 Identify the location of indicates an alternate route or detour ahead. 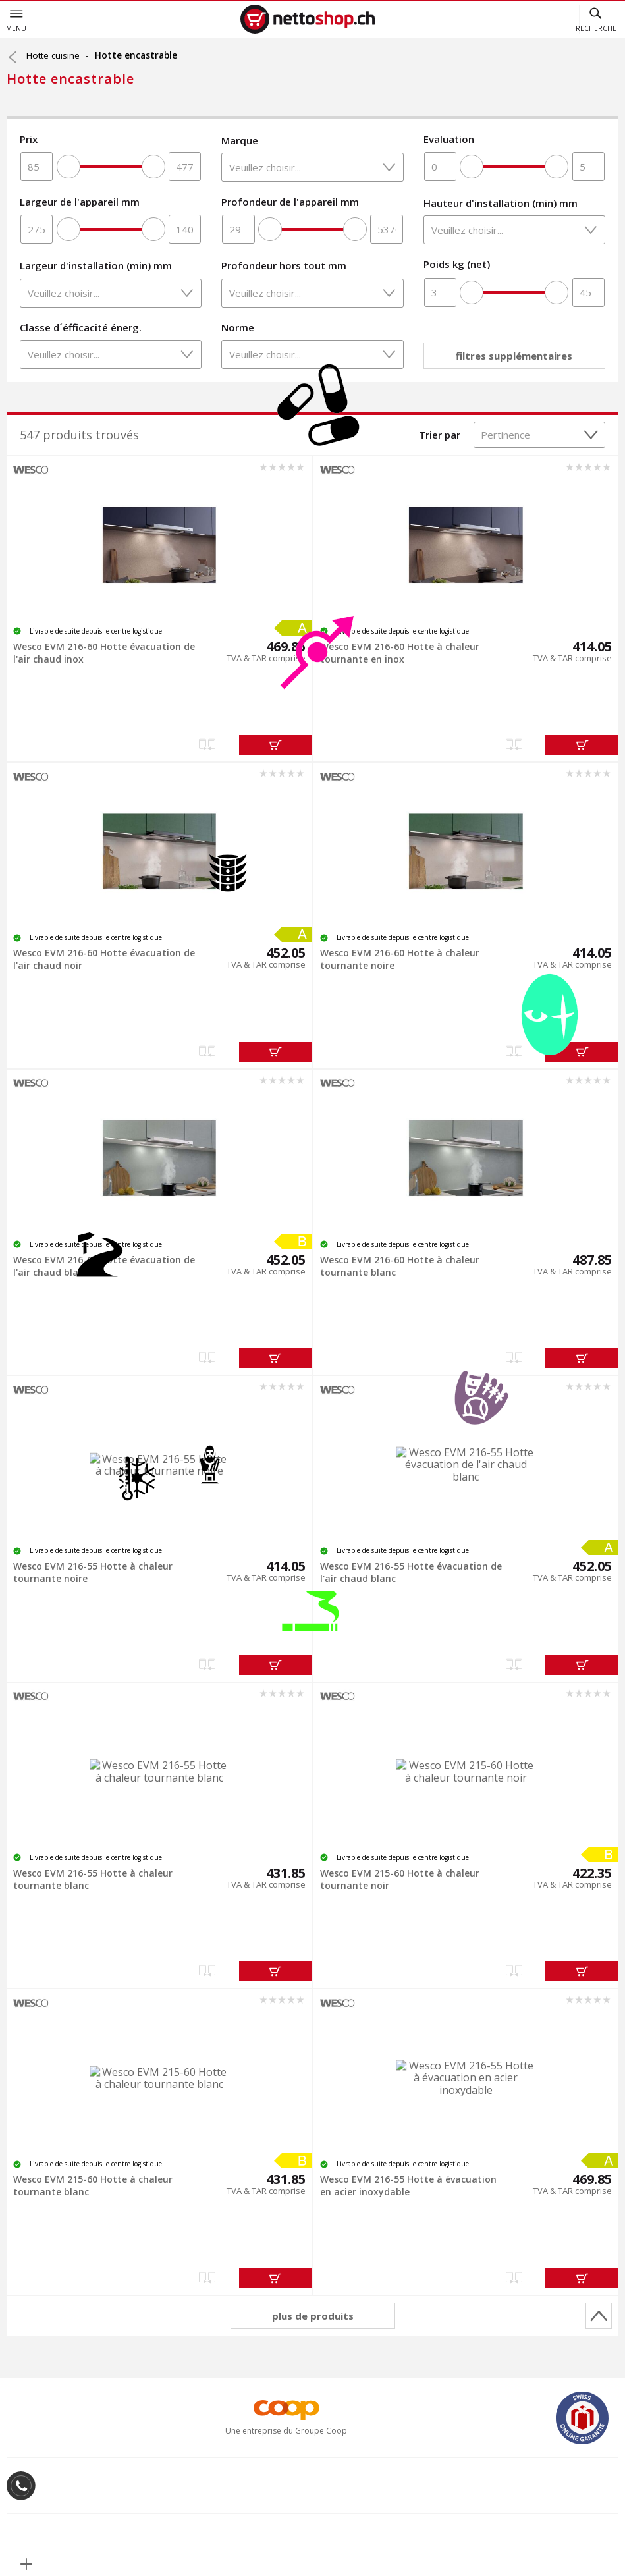
(317, 652).